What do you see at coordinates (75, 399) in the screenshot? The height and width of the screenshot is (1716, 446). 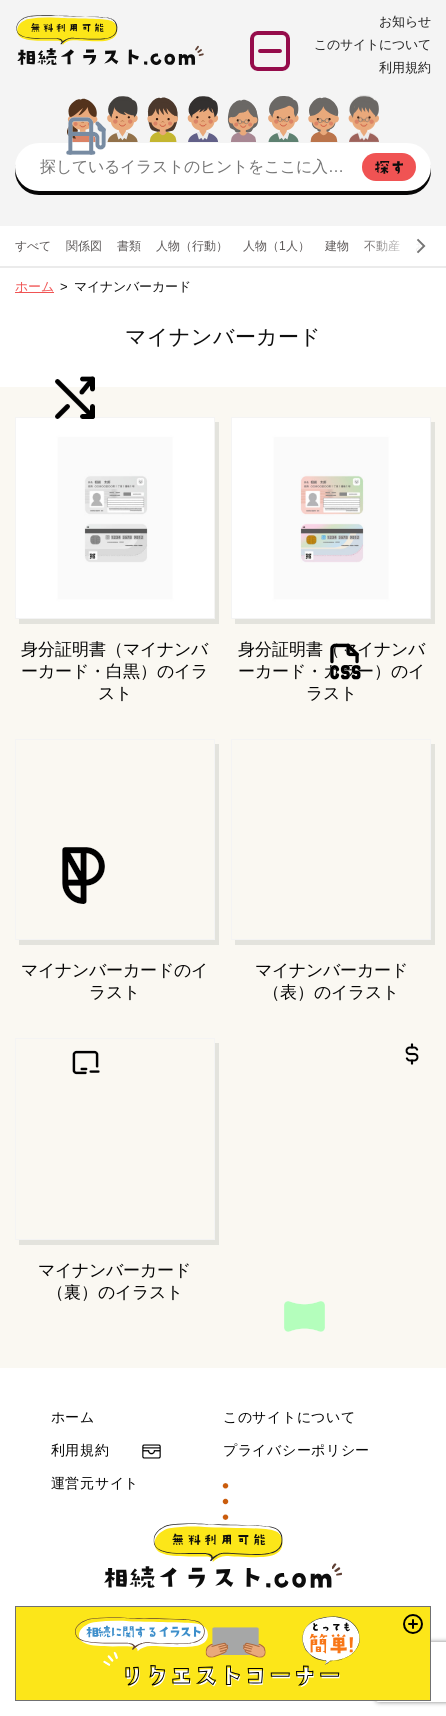 I see `toggle between two states or options` at bounding box center [75, 399].